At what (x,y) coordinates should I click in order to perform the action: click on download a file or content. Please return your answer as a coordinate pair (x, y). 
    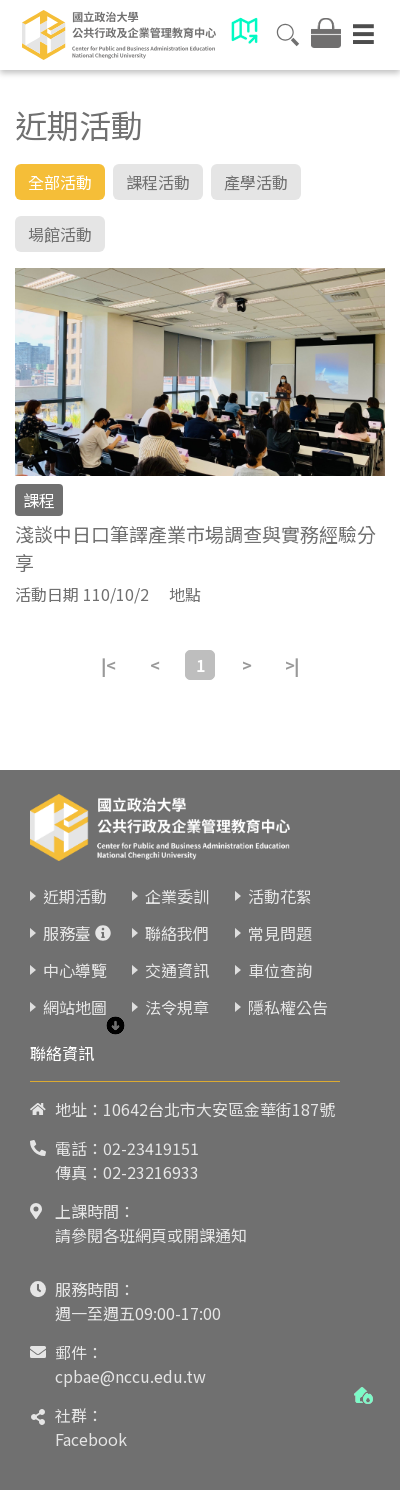
    Looking at the image, I should click on (115, 1025).